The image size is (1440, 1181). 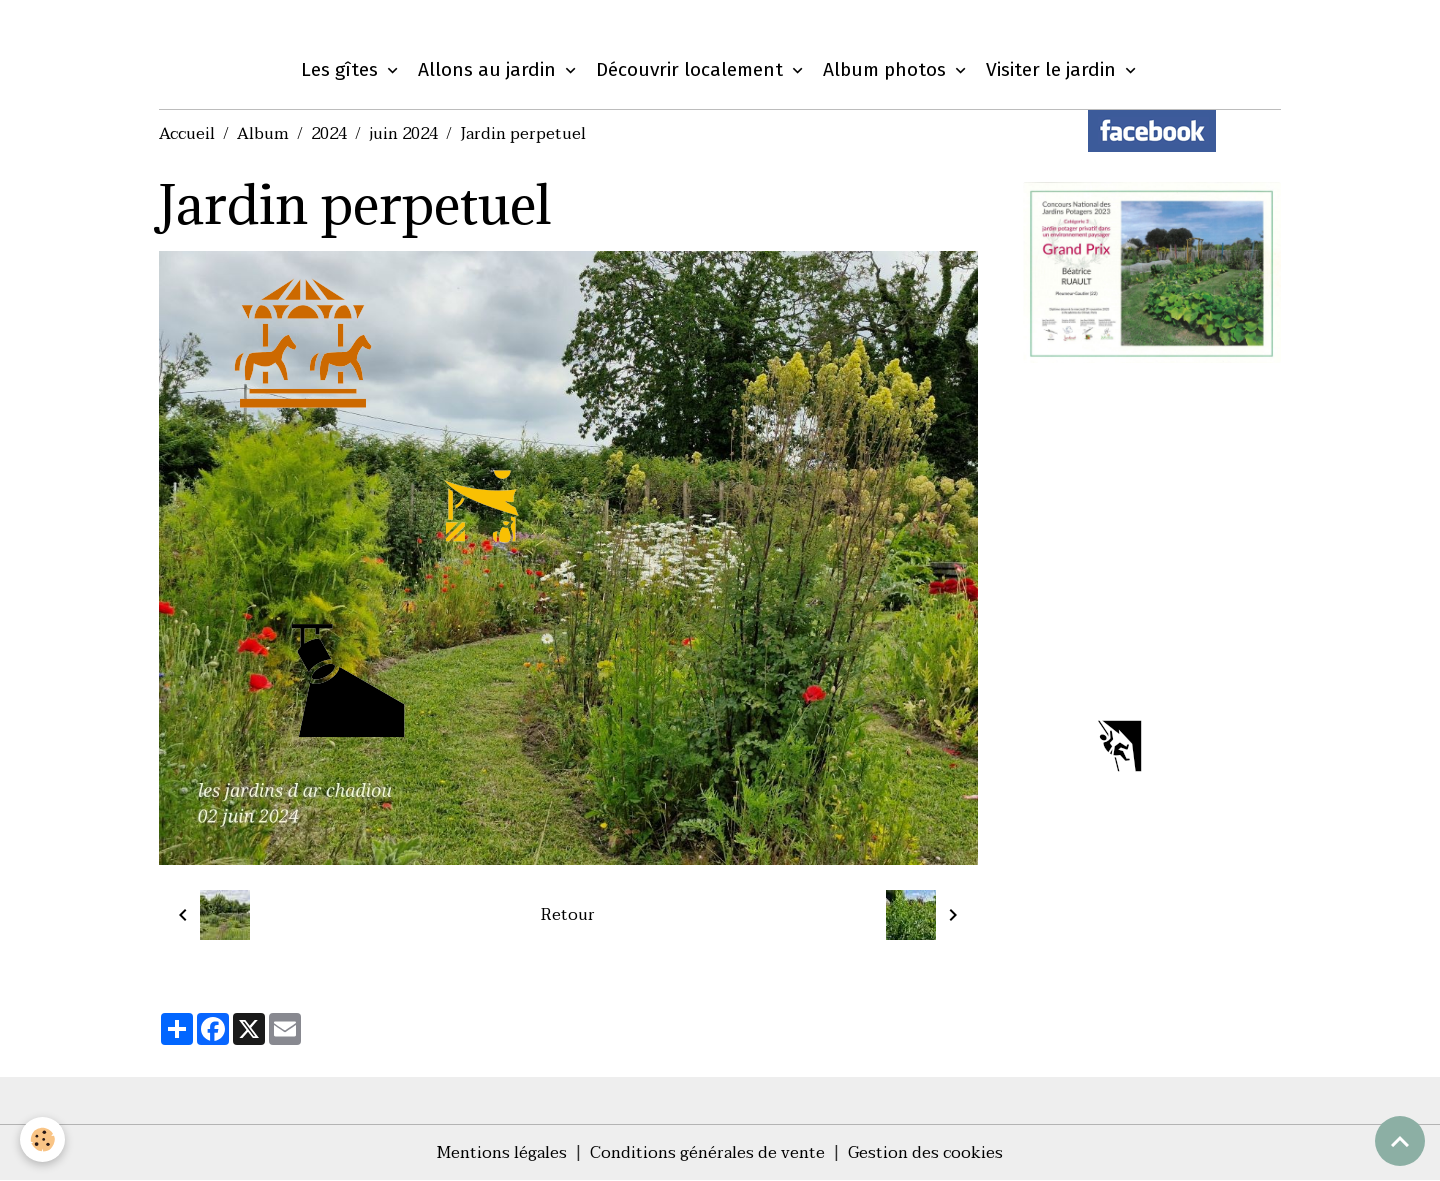 I want to click on access mountain climbing or rock climbing activities, so click(x=1116, y=746).